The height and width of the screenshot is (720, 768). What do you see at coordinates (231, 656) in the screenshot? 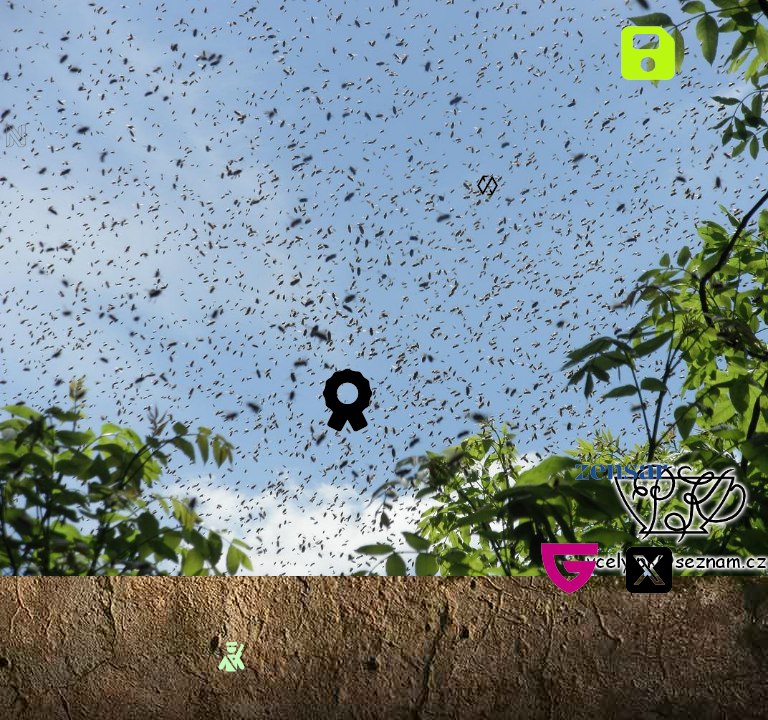
I see `indicates military or armed forces personnel` at bounding box center [231, 656].